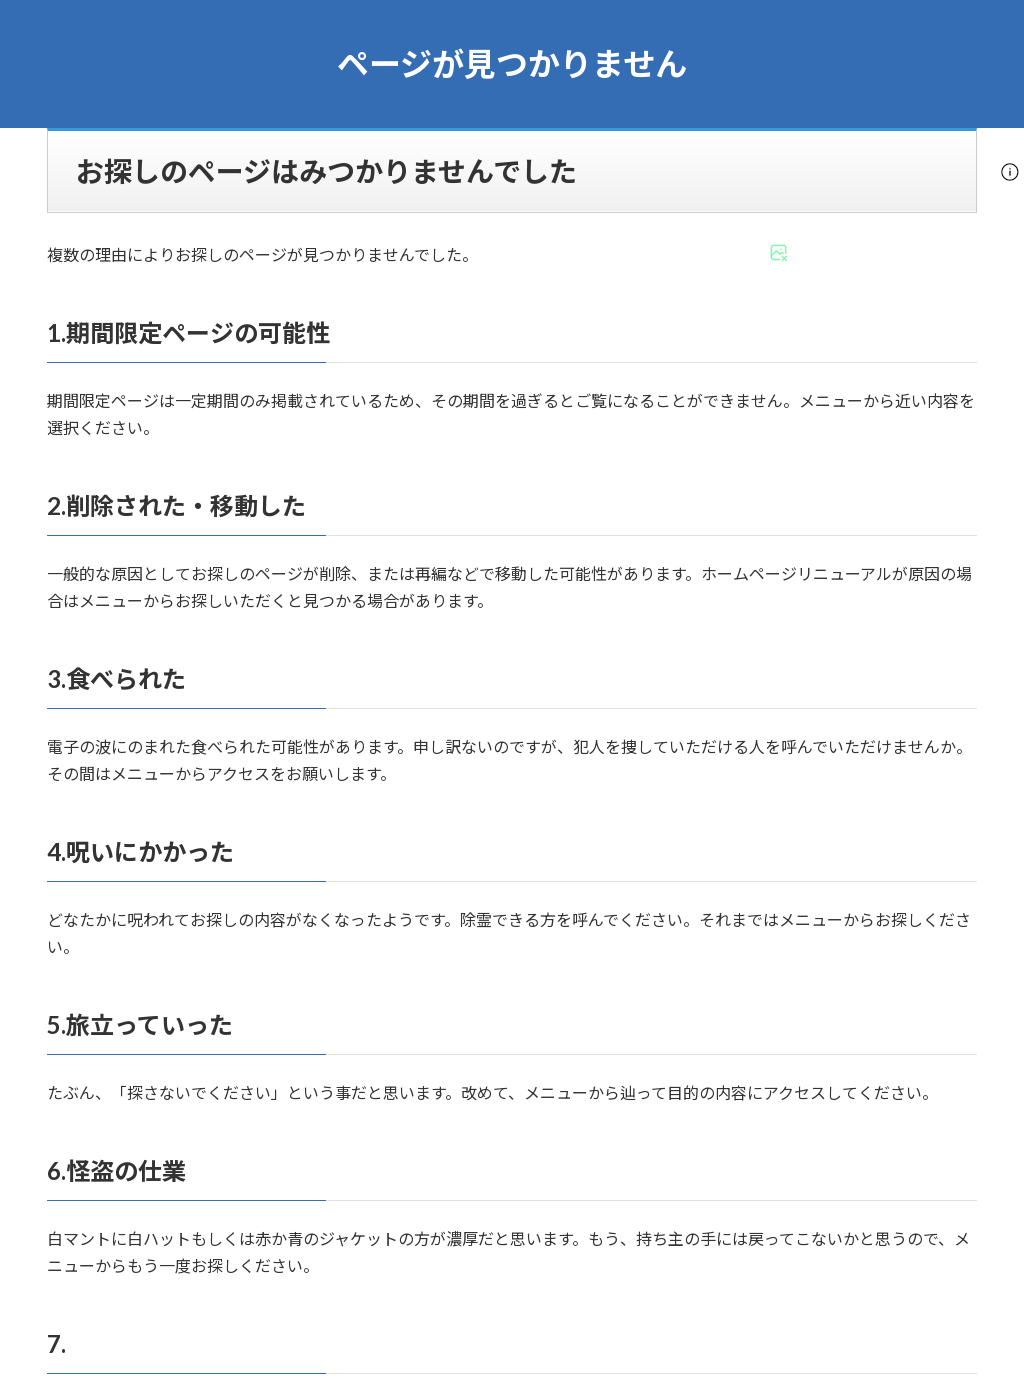  What do you see at coordinates (1010, 172) in the screenshot?
I see `view more information or details` at bounding box center [1010, 172].